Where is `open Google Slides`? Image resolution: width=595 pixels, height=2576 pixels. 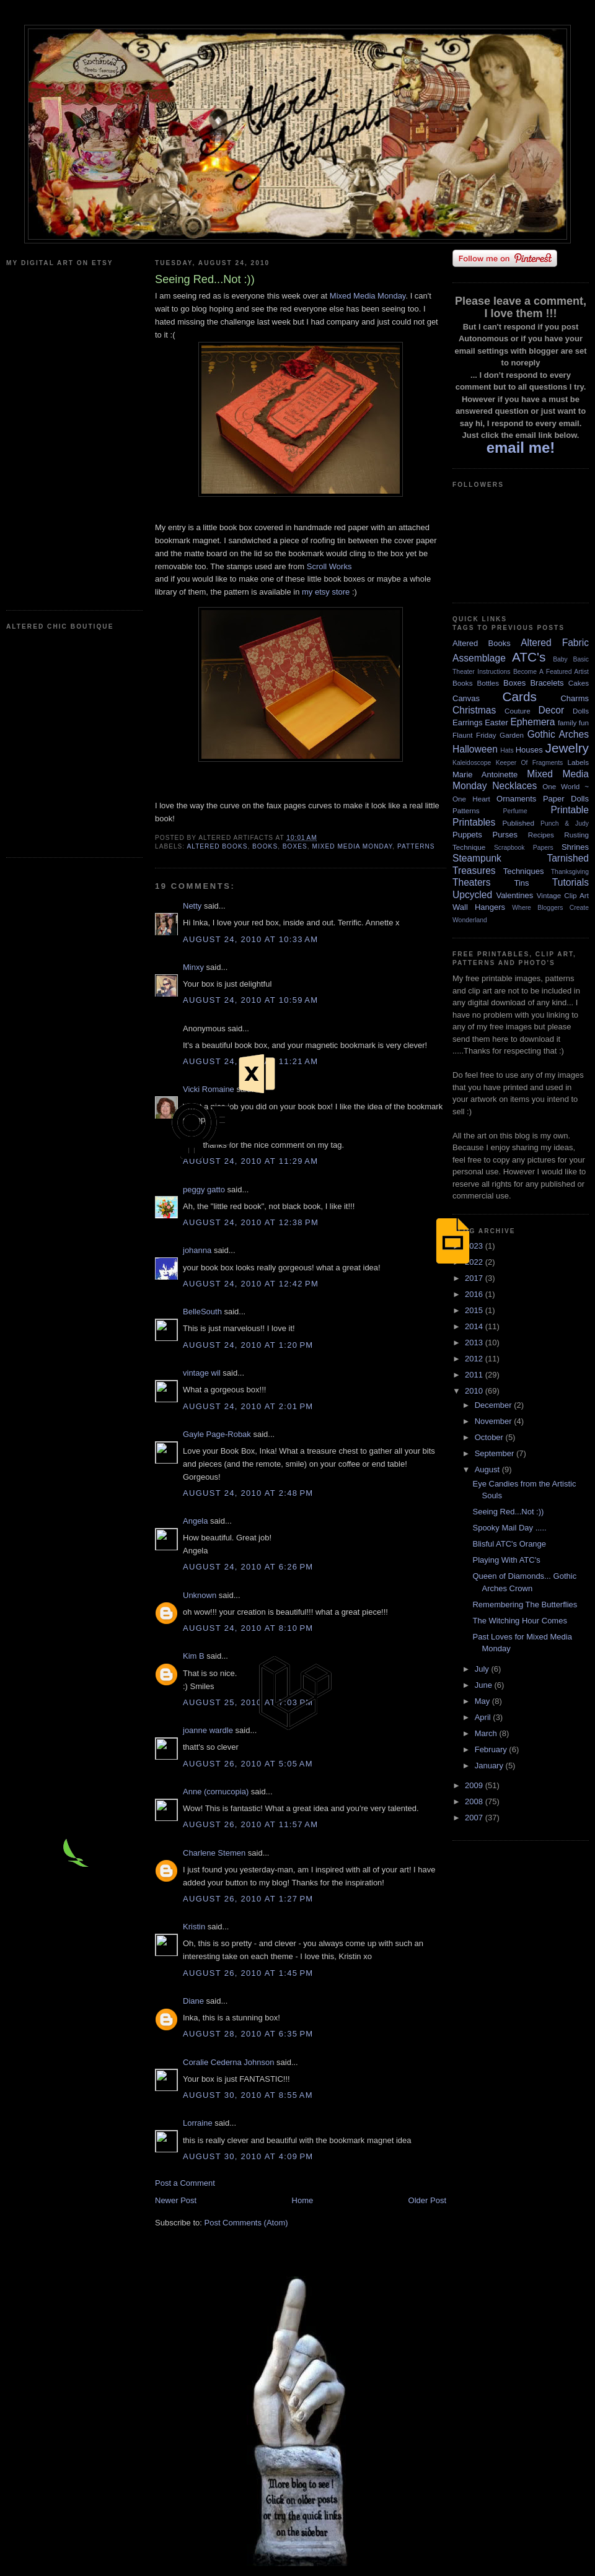 open Google Slides is located at coordinates (452, 1241).